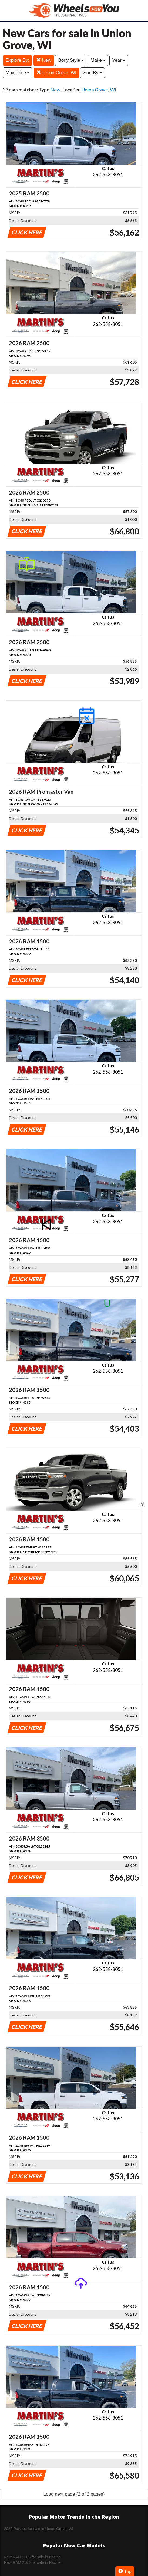 This screenshot has width=148, height=2576. What do you see at coordinates (142, 1504) in the screenshot?
I see `remove a song from playlist` at bounding box center [142, 1504].